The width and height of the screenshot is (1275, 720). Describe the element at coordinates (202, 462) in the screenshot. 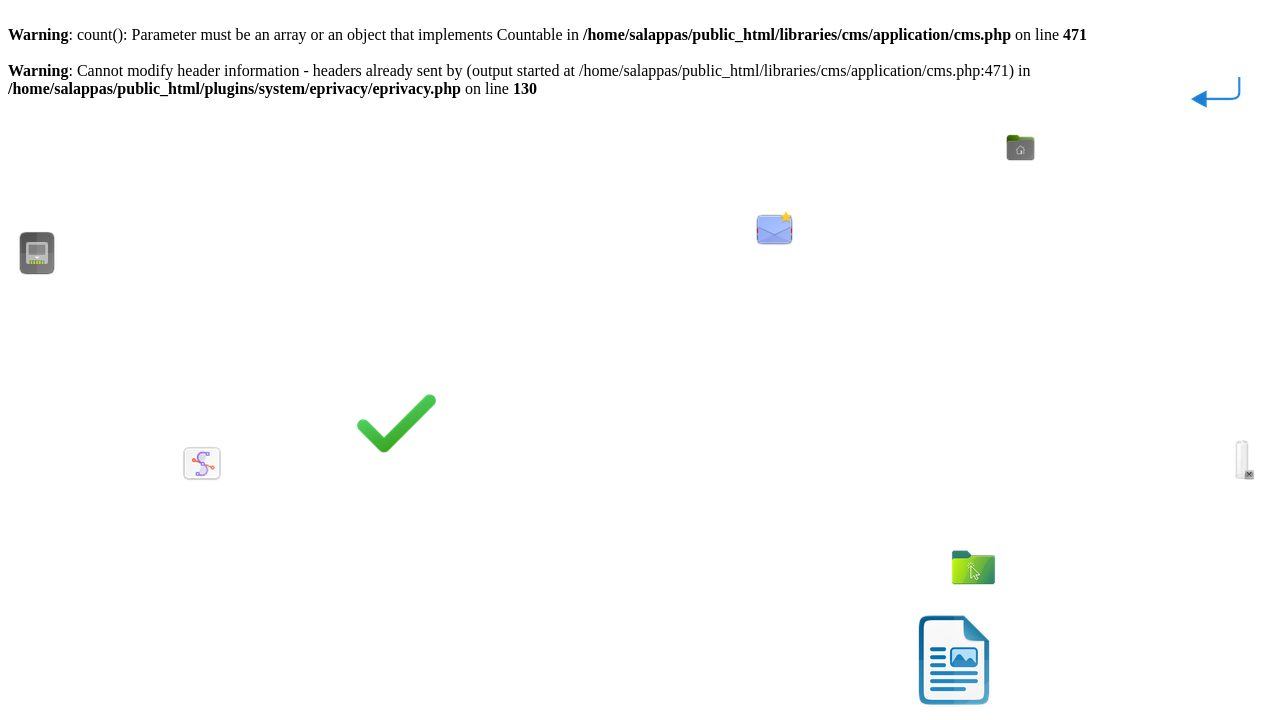

I see `compressed SVG image file` at that location.